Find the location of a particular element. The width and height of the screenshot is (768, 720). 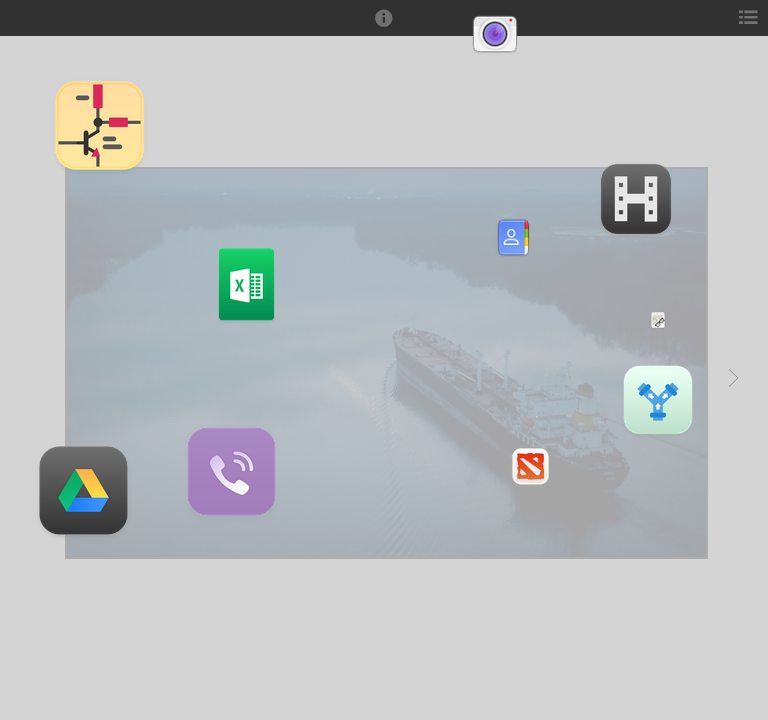

open your contacts or address book is located at coordinates (513, 237).